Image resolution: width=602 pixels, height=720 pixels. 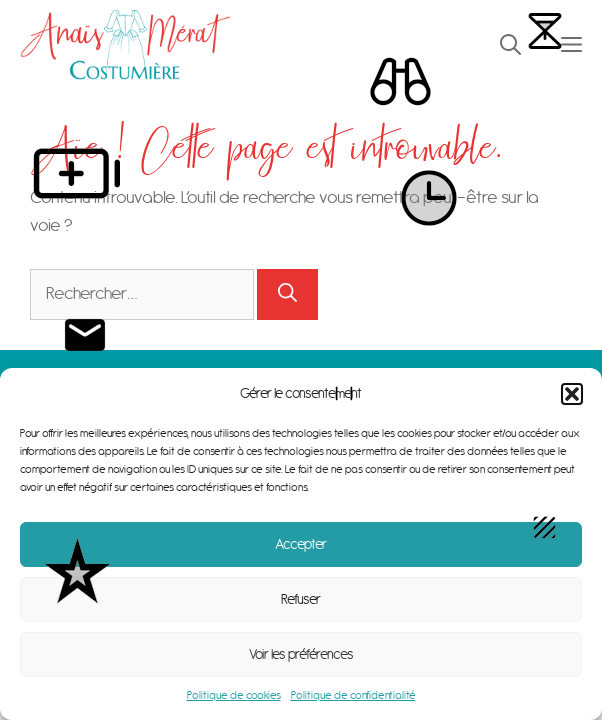 I want to click on view current time, so click(x=429, y=198).